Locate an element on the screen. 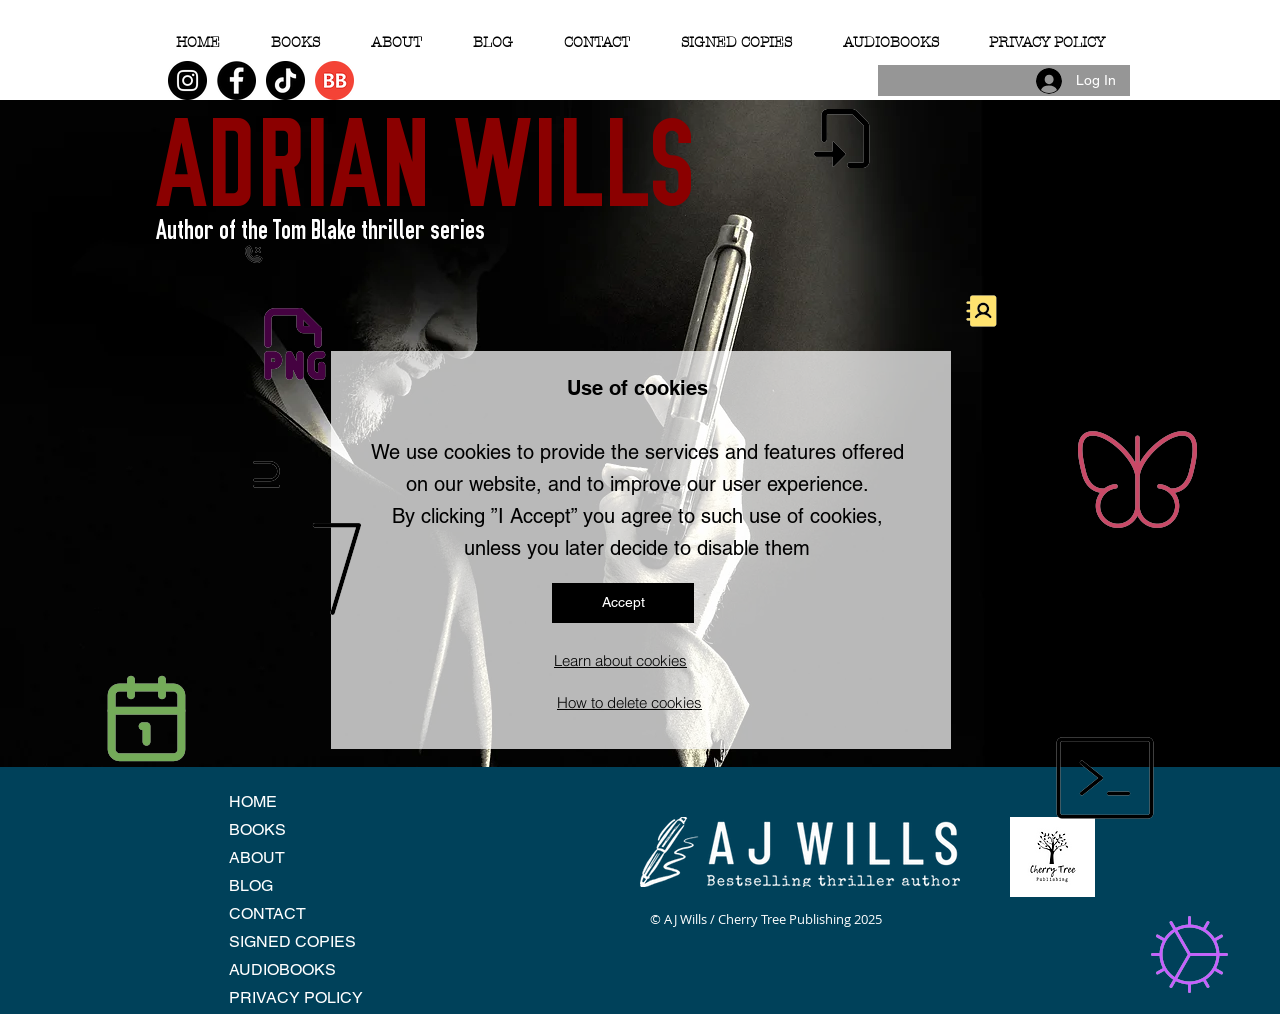 This screenshot has height=1014, width=1280. end or decline a phone call is located at coordinates (254, 254).